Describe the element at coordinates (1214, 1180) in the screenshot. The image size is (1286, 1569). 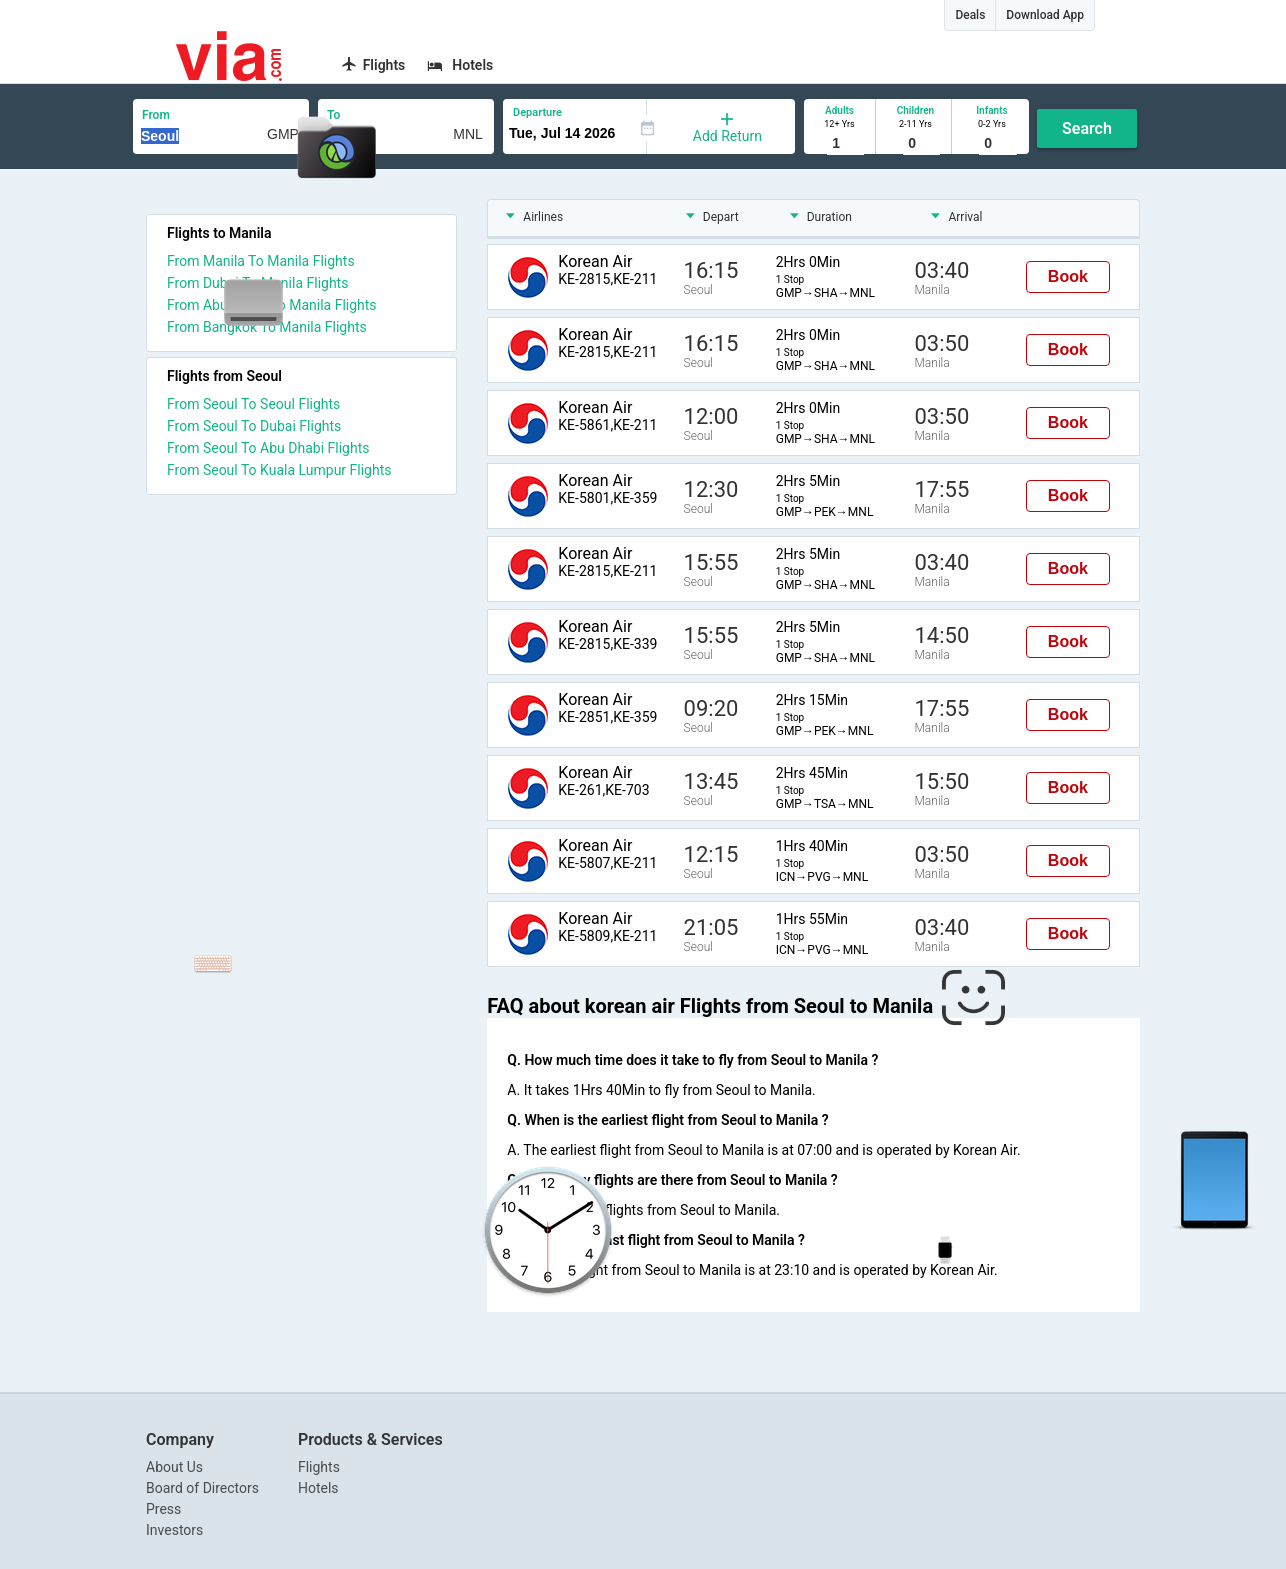
I see `iPad Air device icon for system identification` at that location.